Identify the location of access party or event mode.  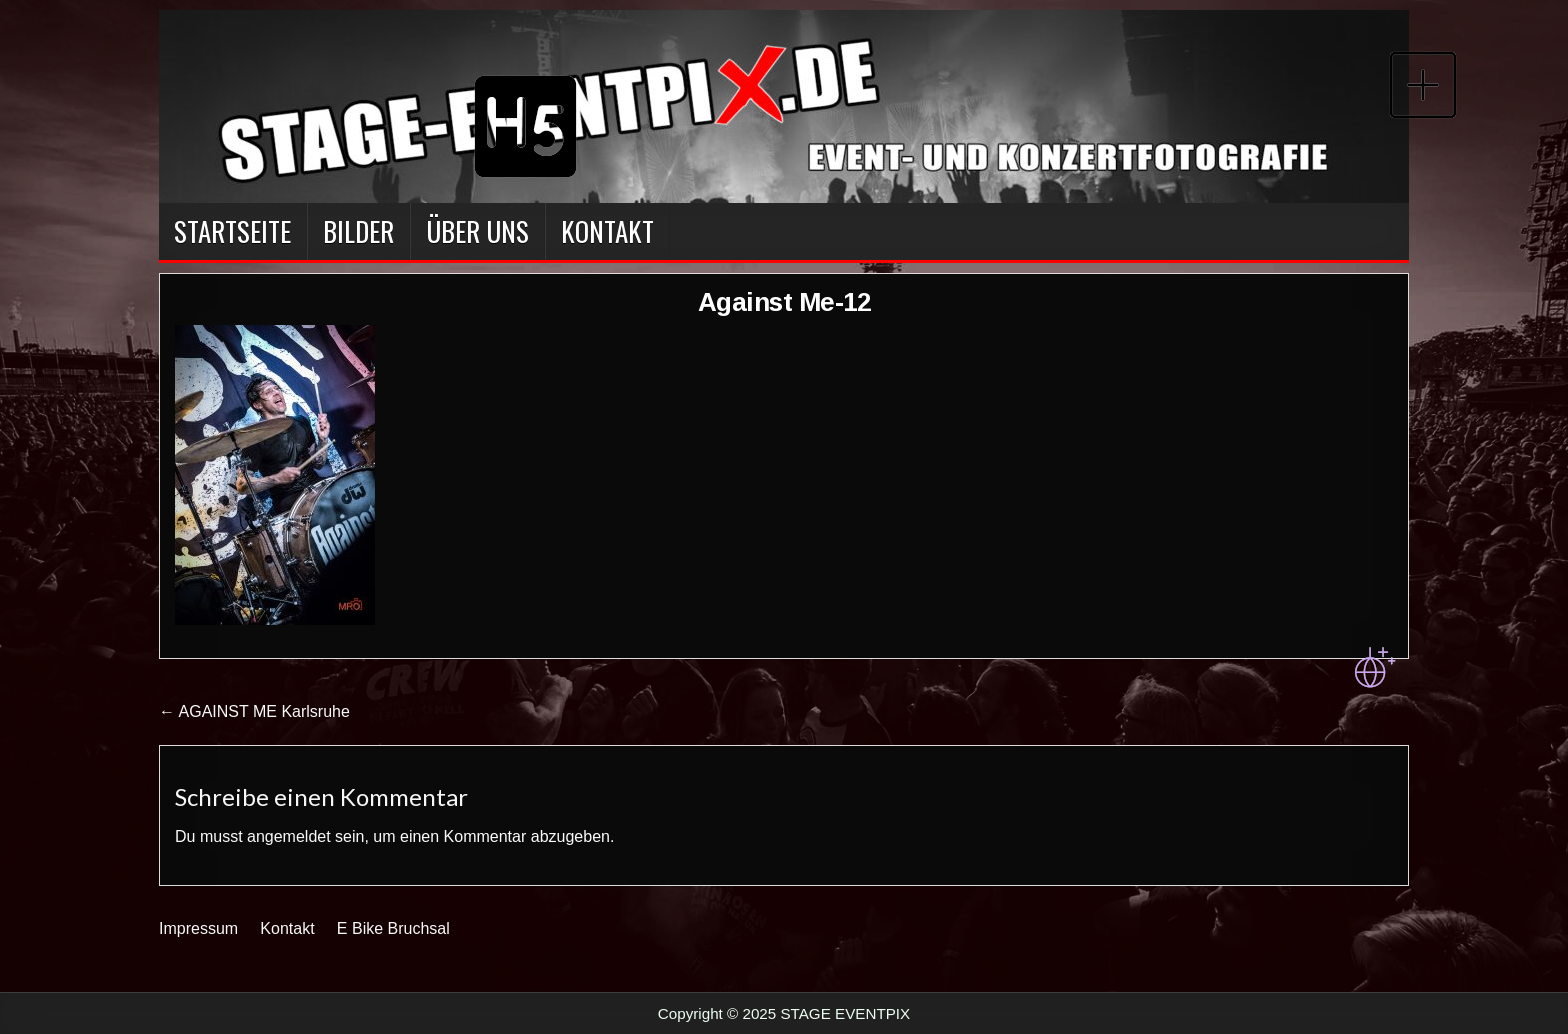
(1373, 668).